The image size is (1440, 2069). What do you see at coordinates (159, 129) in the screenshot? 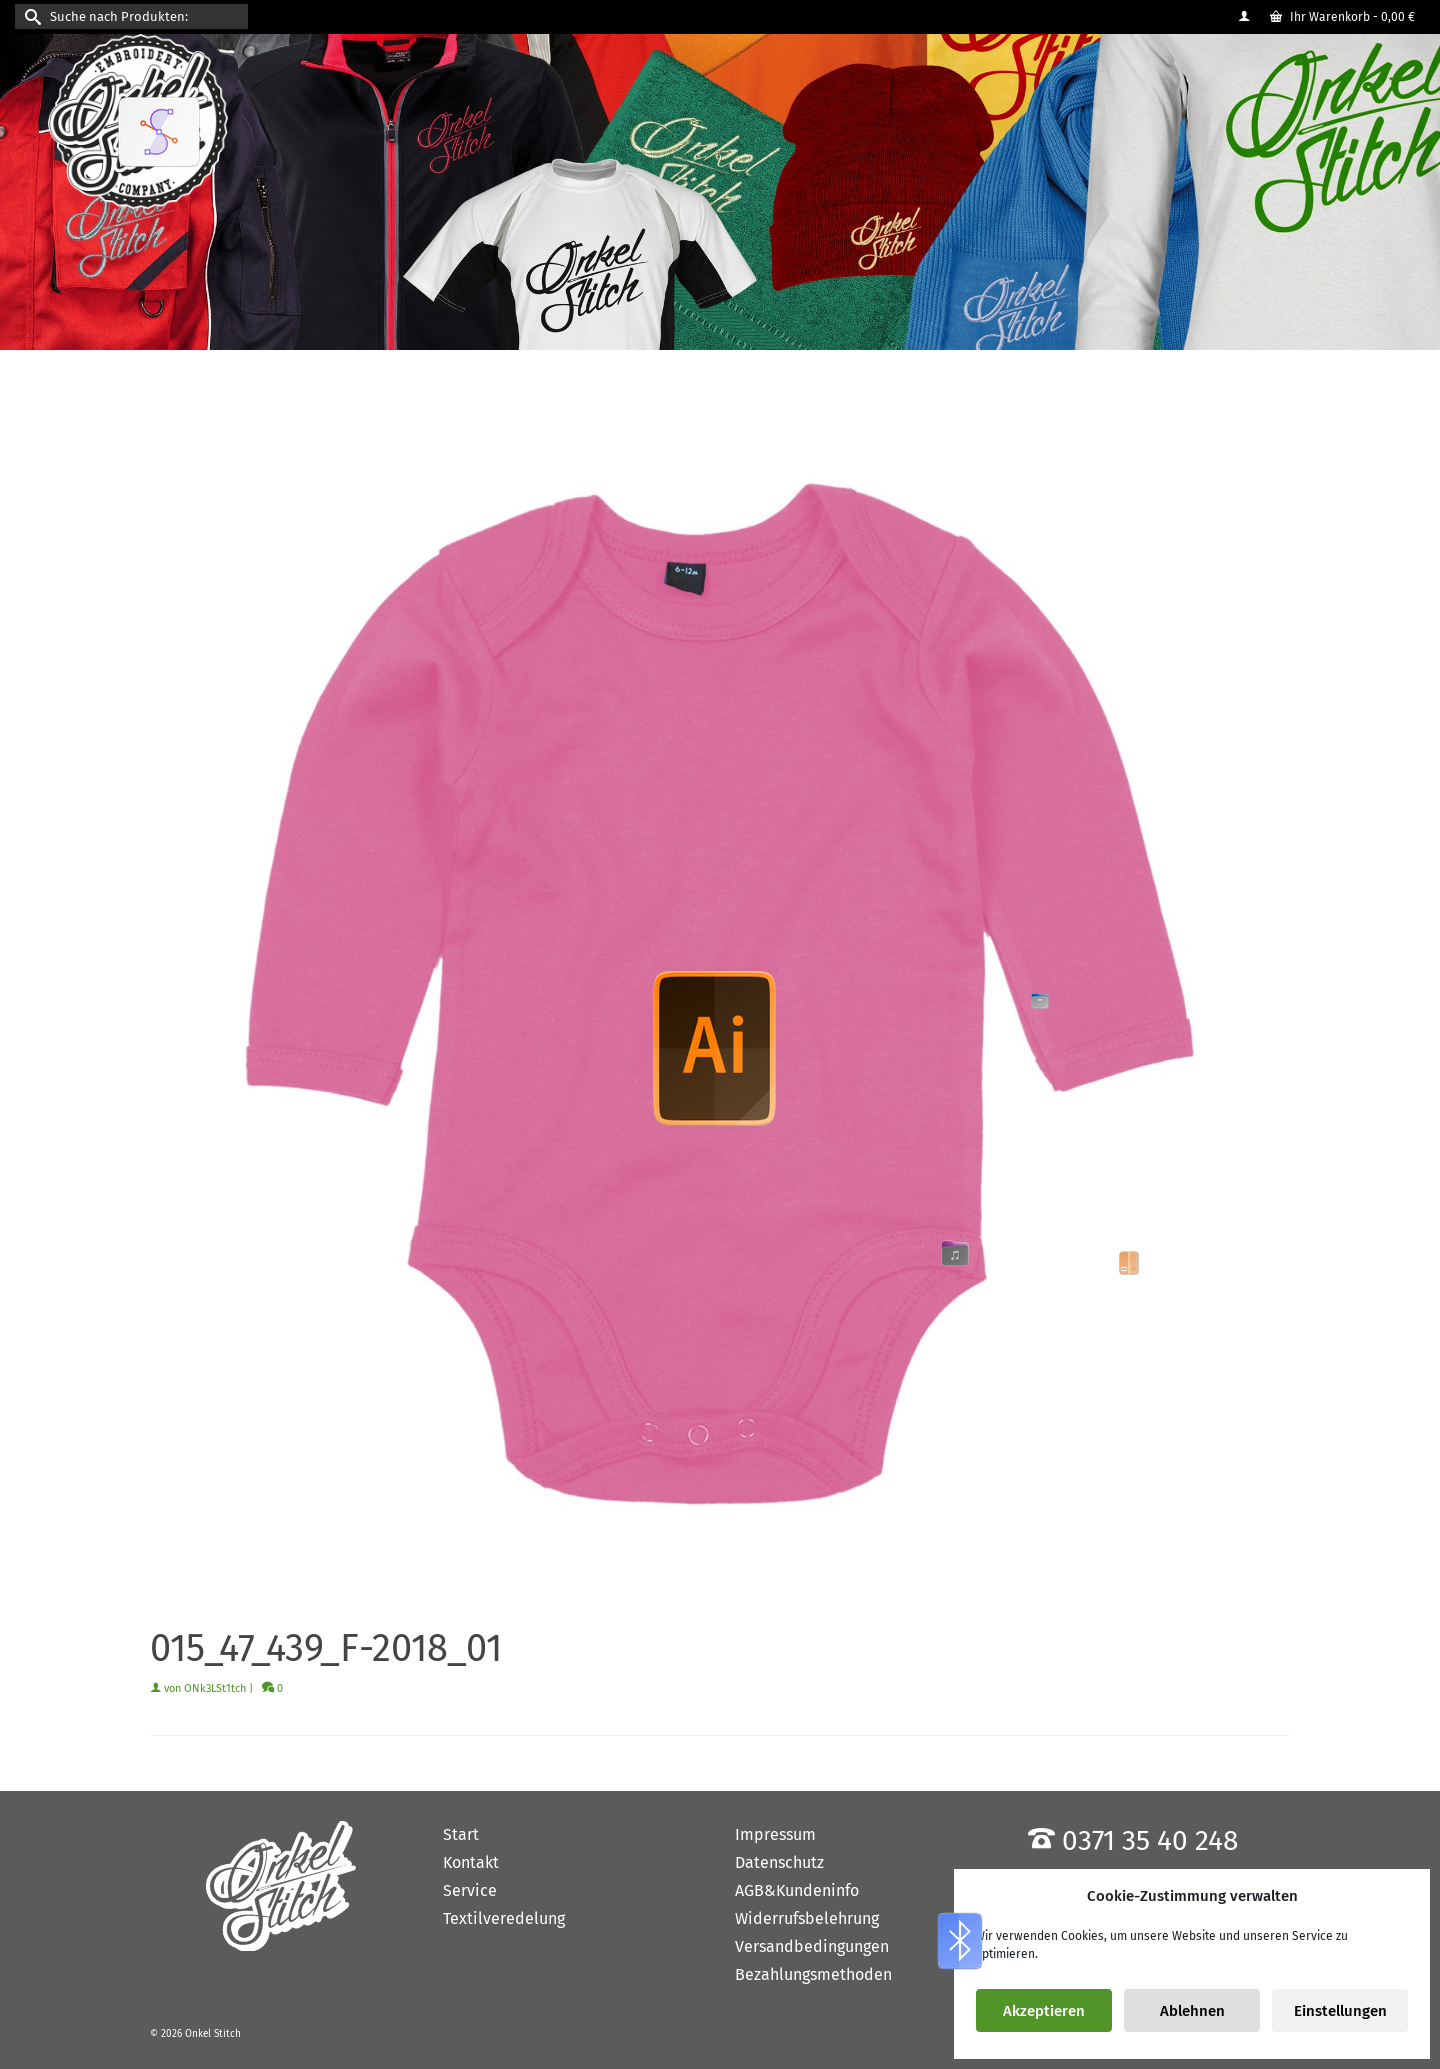
I see `compressed SVG image file` at bounding box center [159, 129].